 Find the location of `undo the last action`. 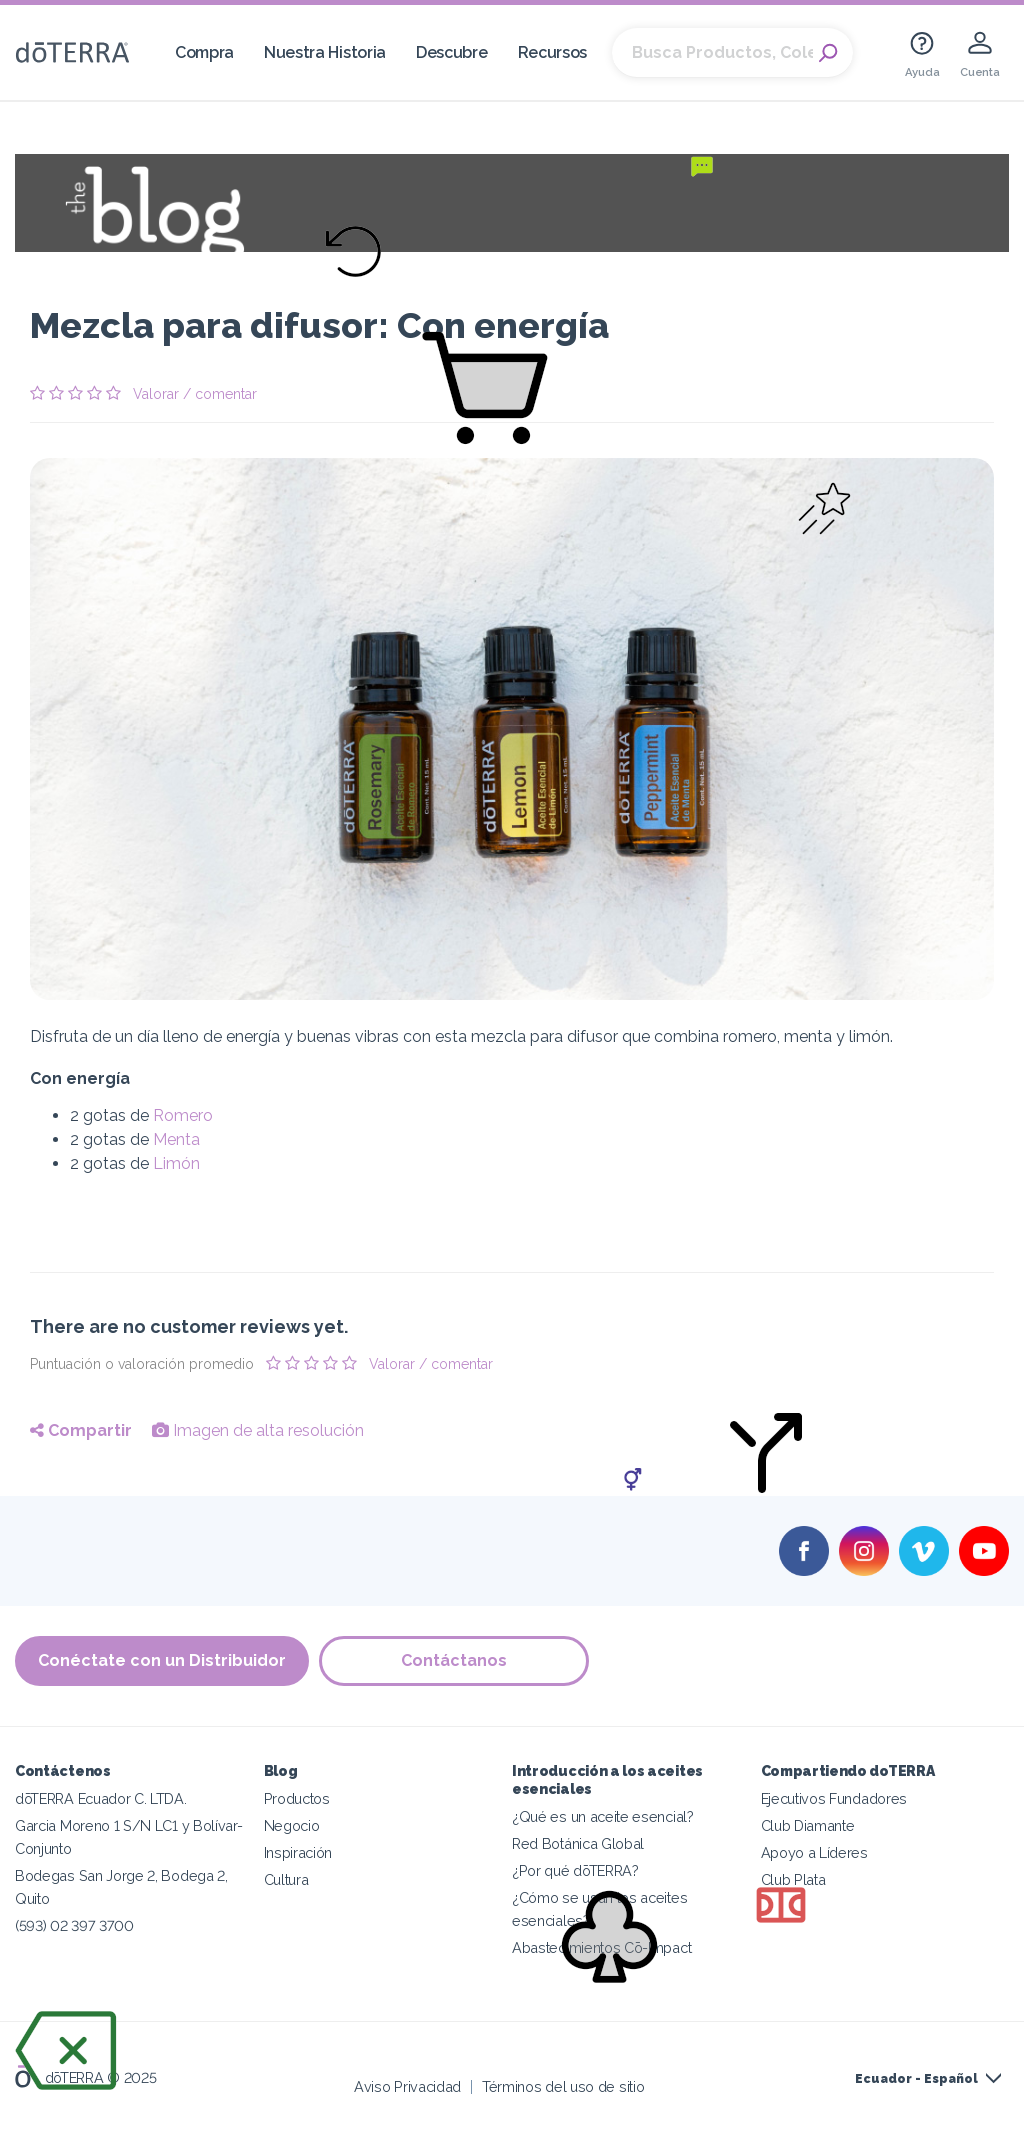

undo the last action is located at coordinates (355, 251).